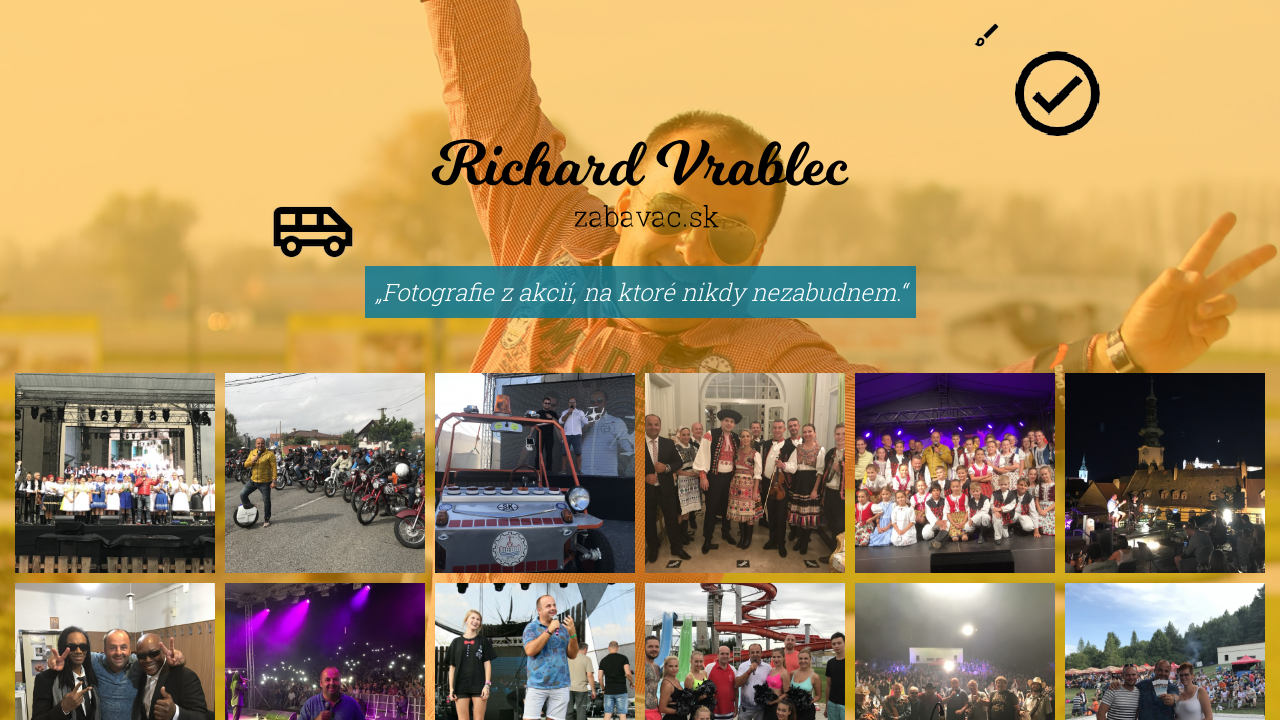 This screenshot has width=1280, height=720. What do you see at coordinates (313, 232) in the screenshot?
I see `access airport shuttle services` at bounding box center [313, 232].